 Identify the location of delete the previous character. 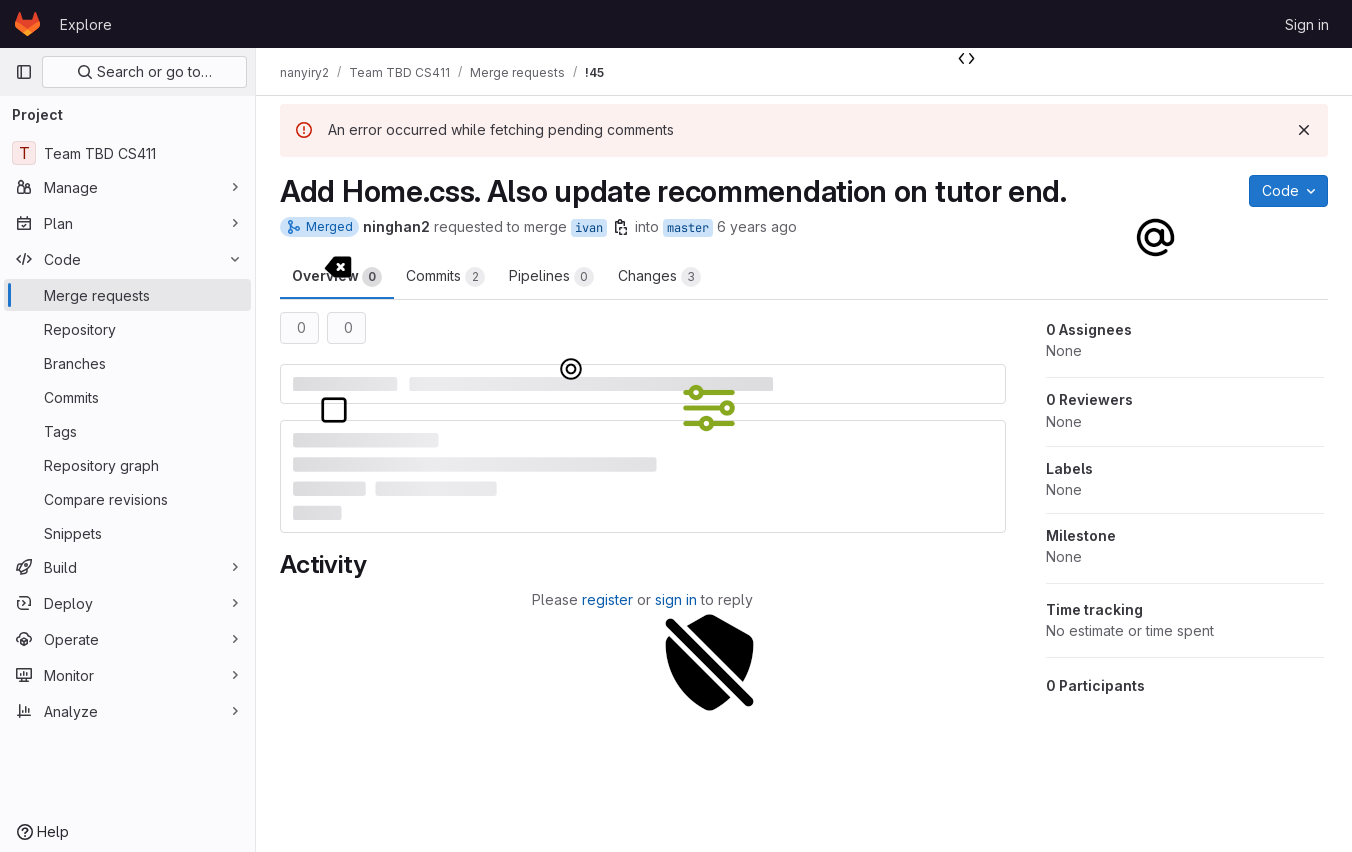
(338, 267).